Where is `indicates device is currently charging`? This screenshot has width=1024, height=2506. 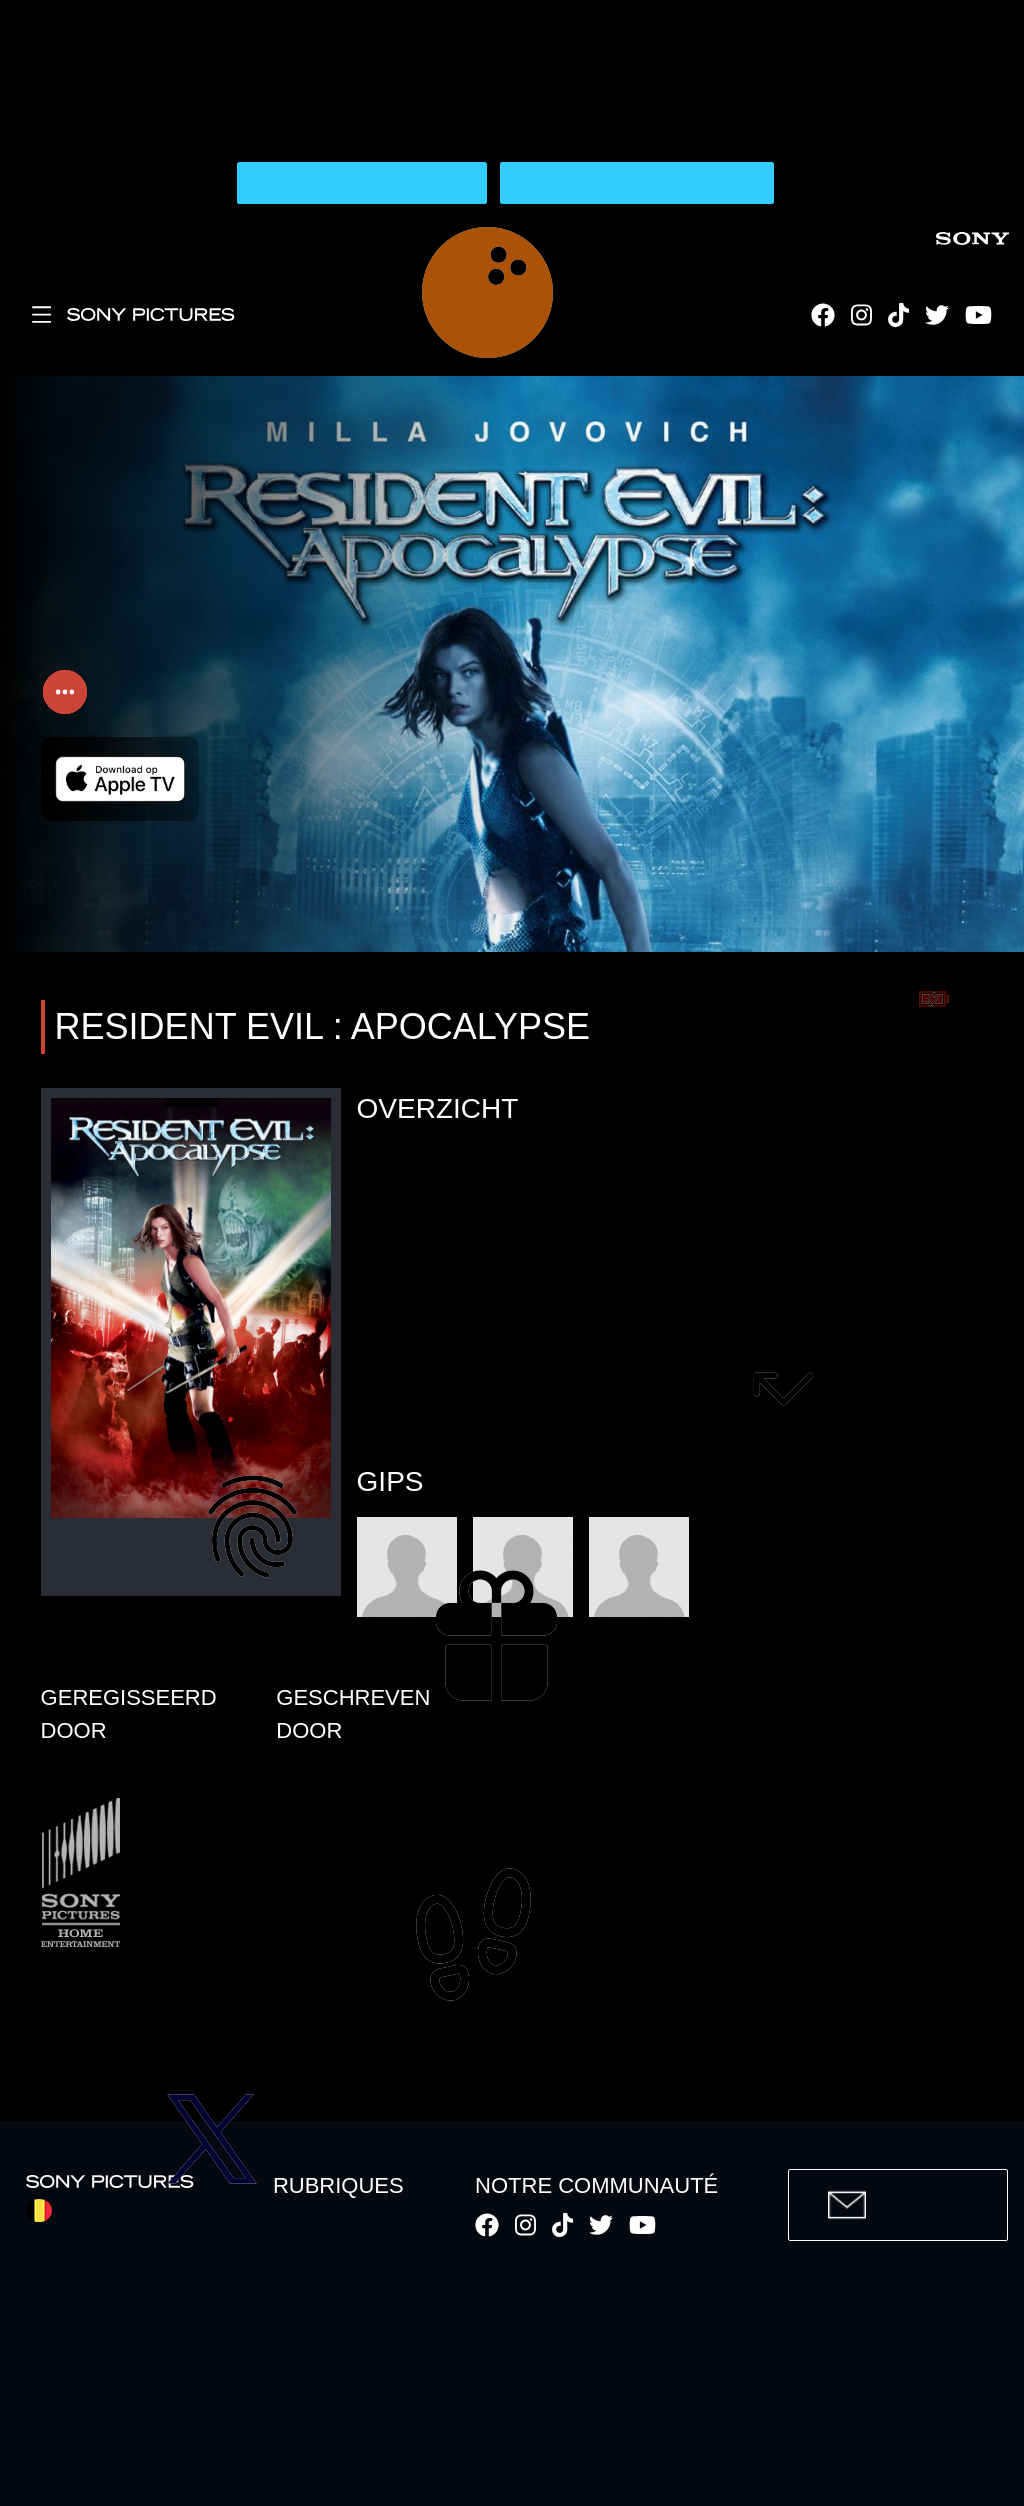
indicates device is currently charging is located at coordinates (934, 999).